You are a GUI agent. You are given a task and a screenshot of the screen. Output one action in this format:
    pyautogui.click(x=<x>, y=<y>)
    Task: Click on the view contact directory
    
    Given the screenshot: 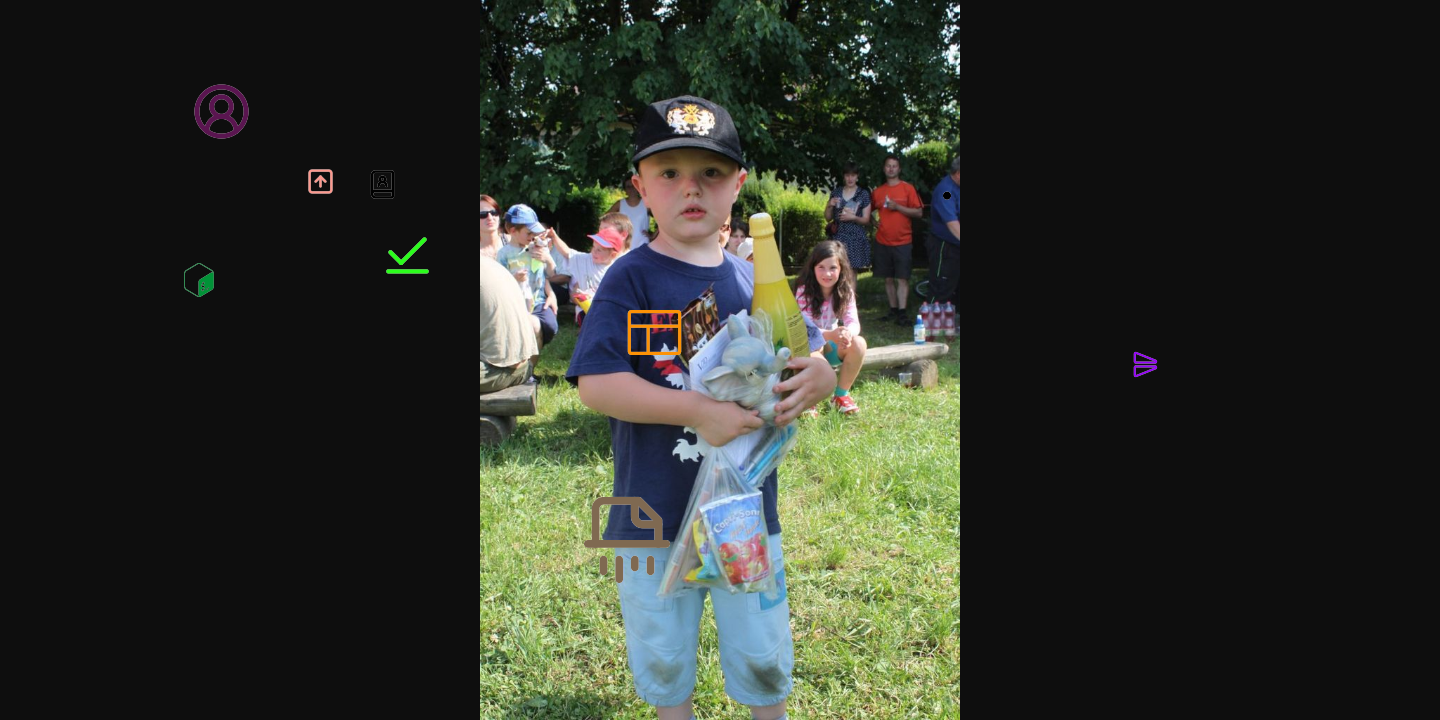 What is the action you would take?
    pyautogui.click(x=382, y=184)
    